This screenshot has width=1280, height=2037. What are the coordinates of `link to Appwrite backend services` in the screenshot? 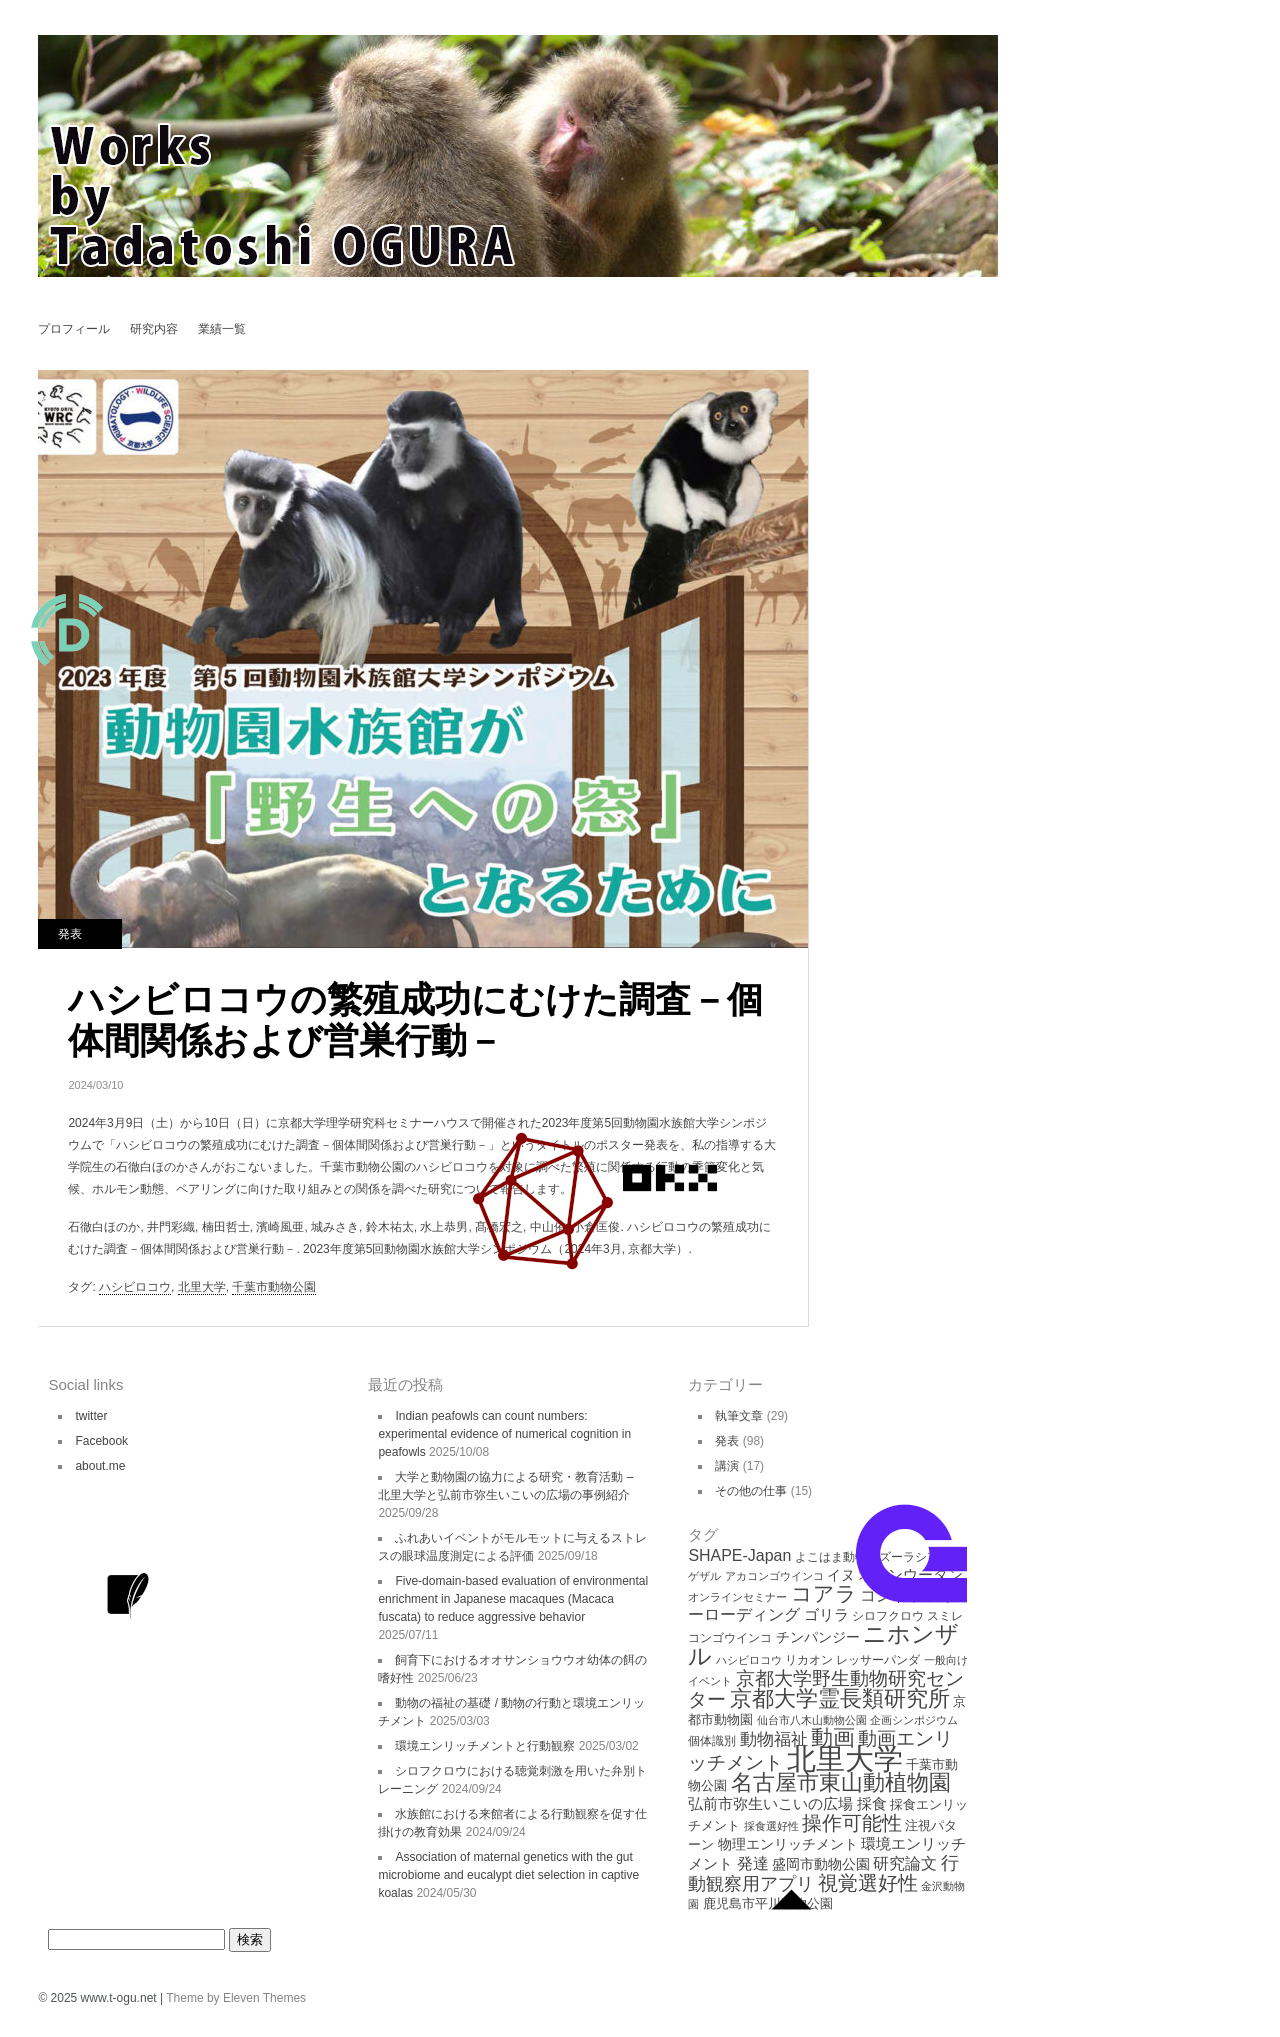 It's located at (911, 1553).